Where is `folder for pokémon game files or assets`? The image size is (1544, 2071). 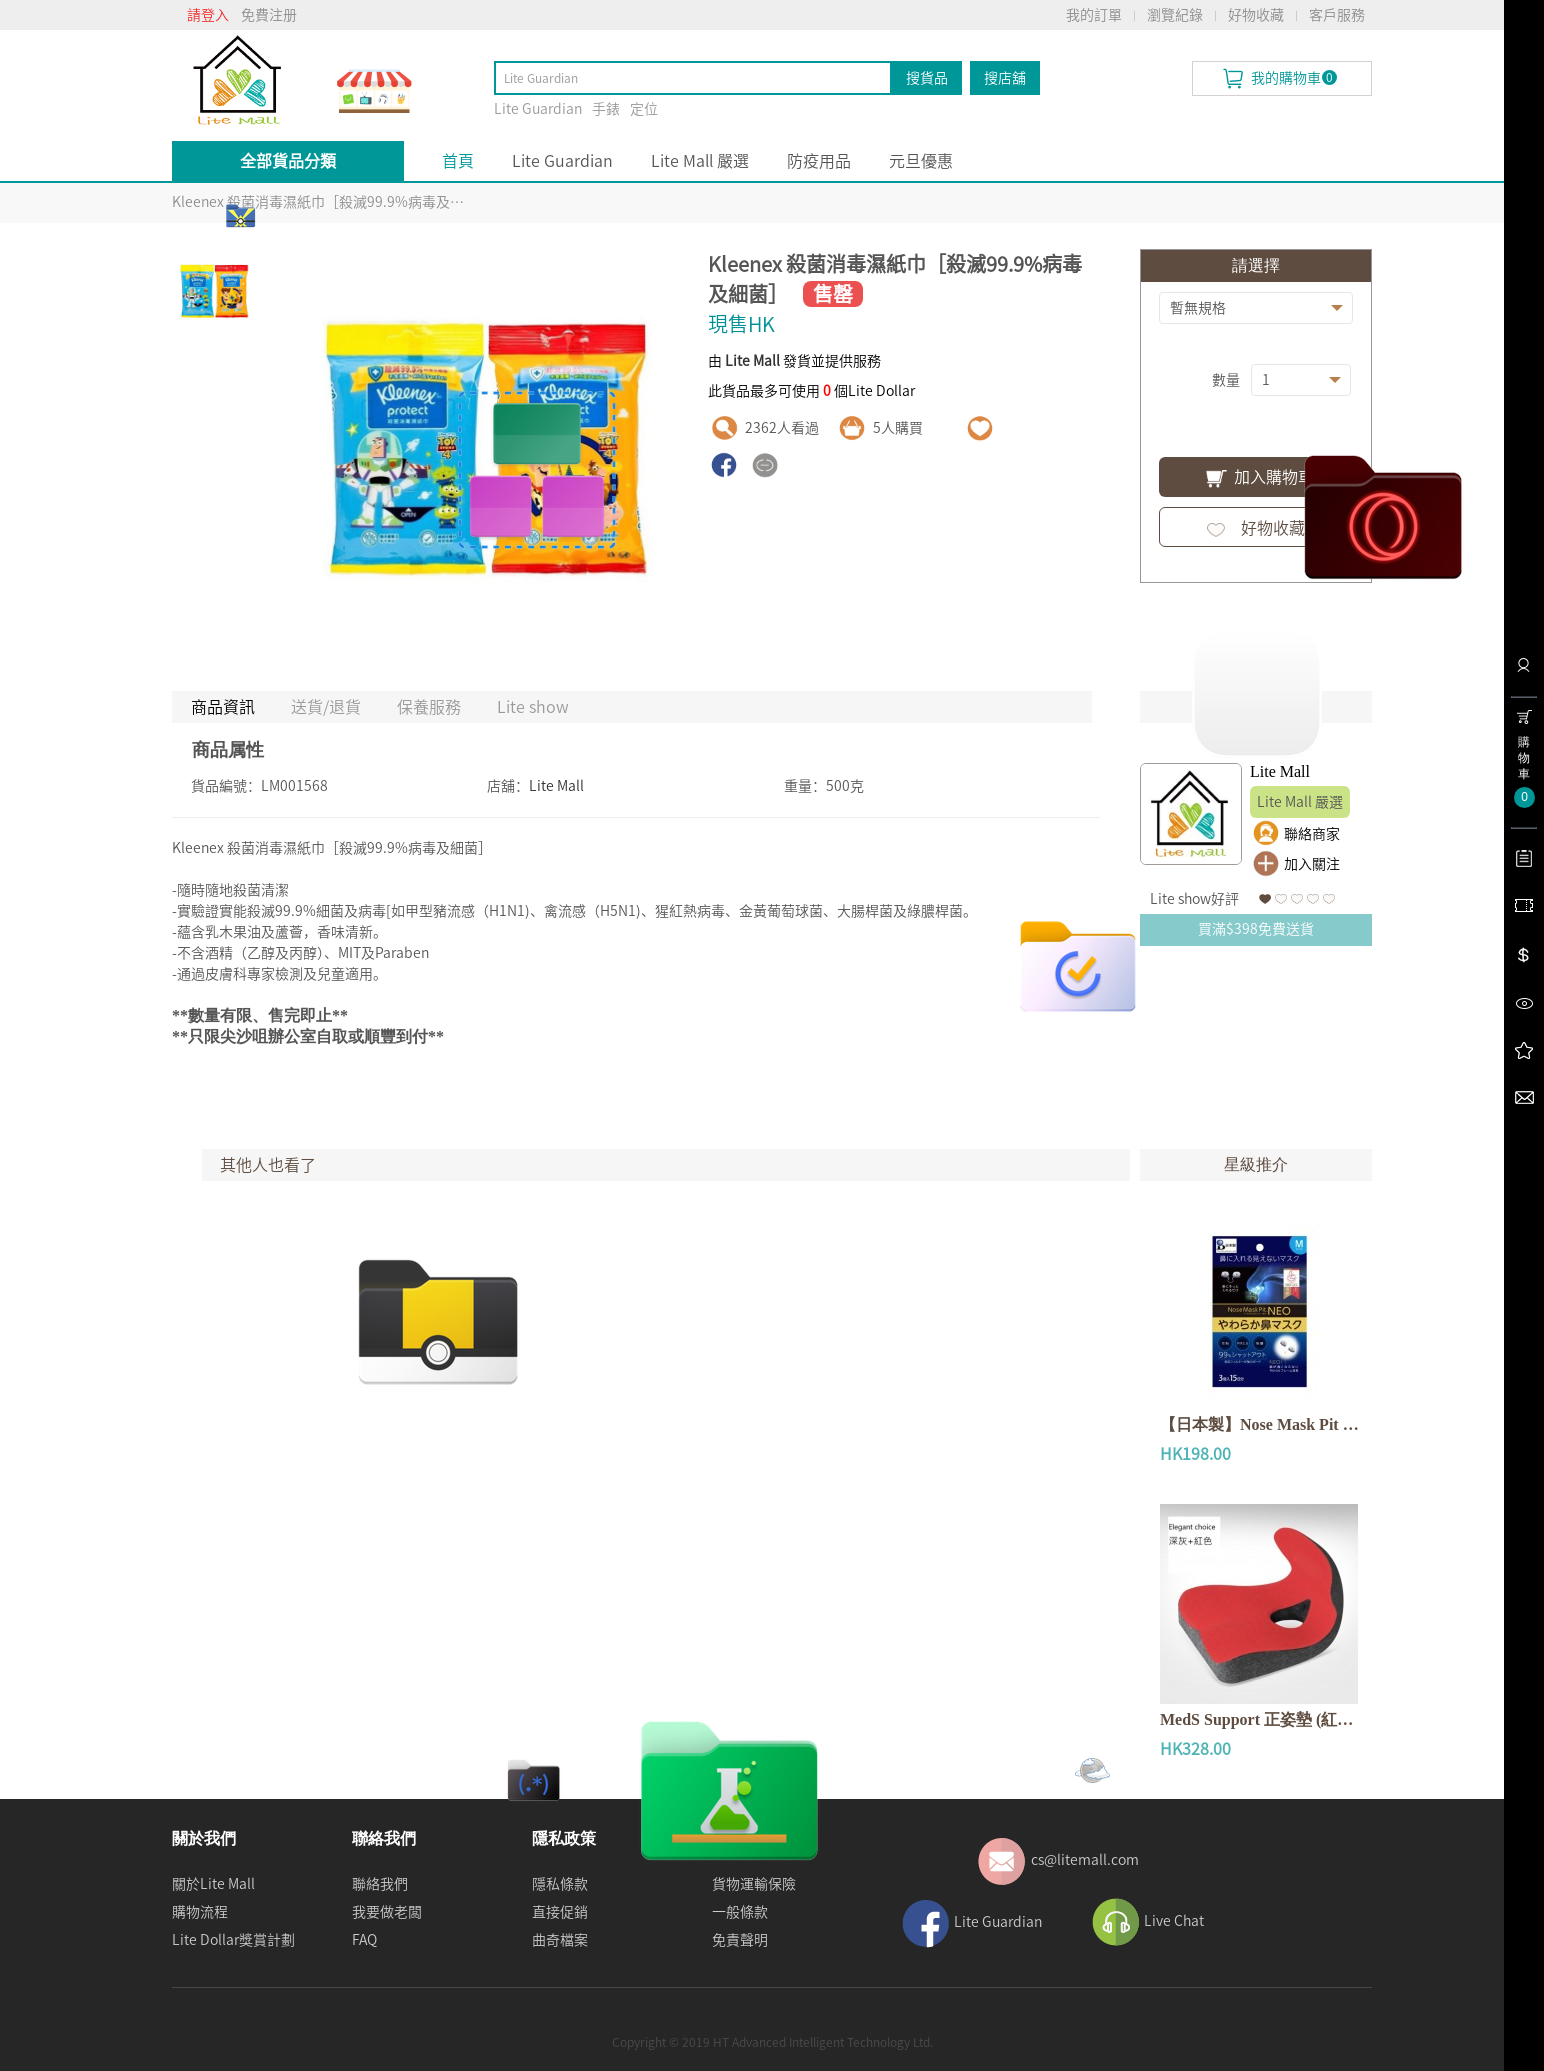 folder for pokémon game files or assets is located at coordinates (437, 1326).